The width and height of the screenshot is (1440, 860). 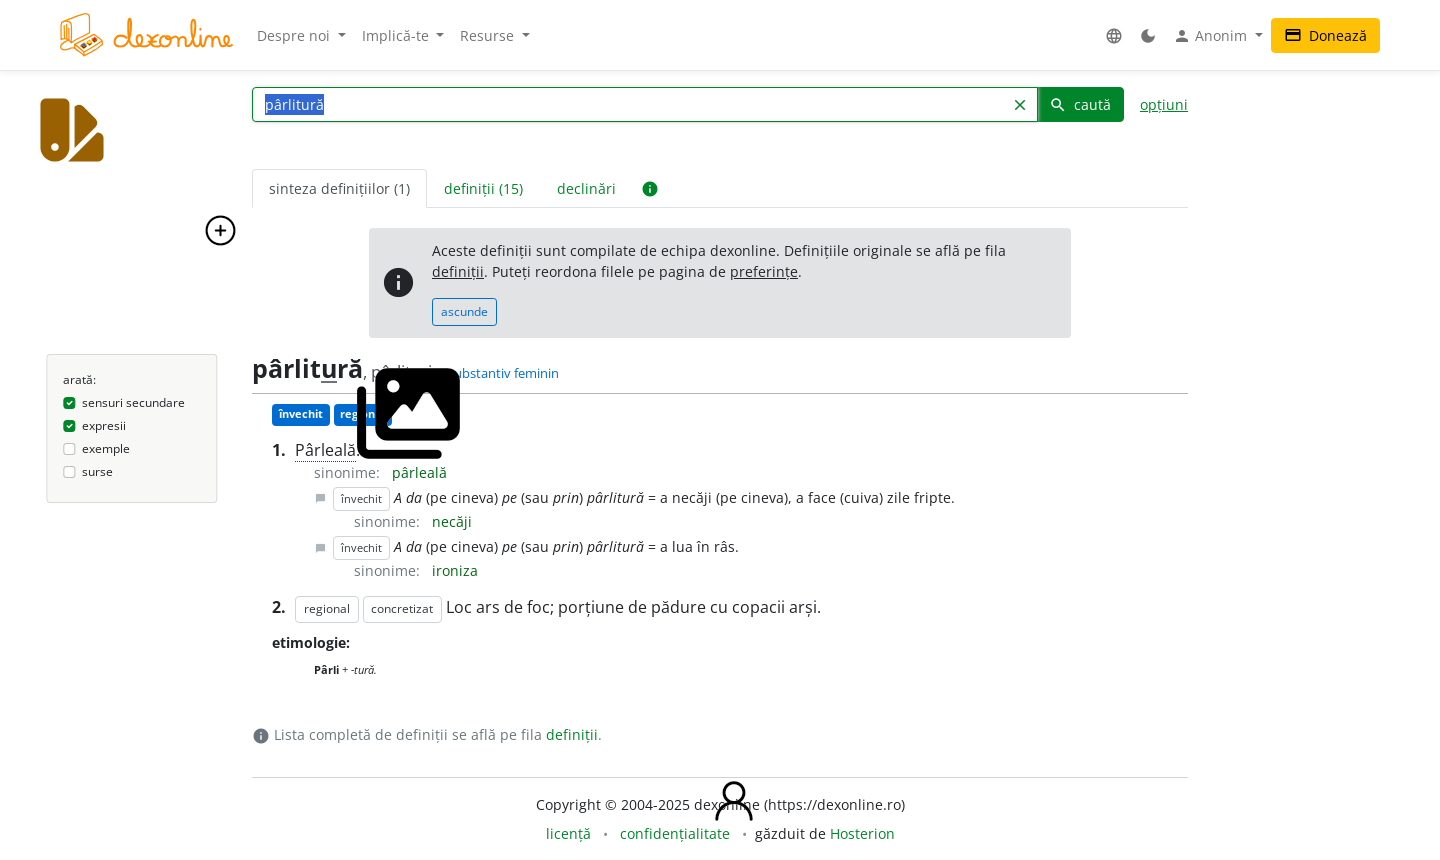 I want to click on add a new item, so click(x=220, y=230).